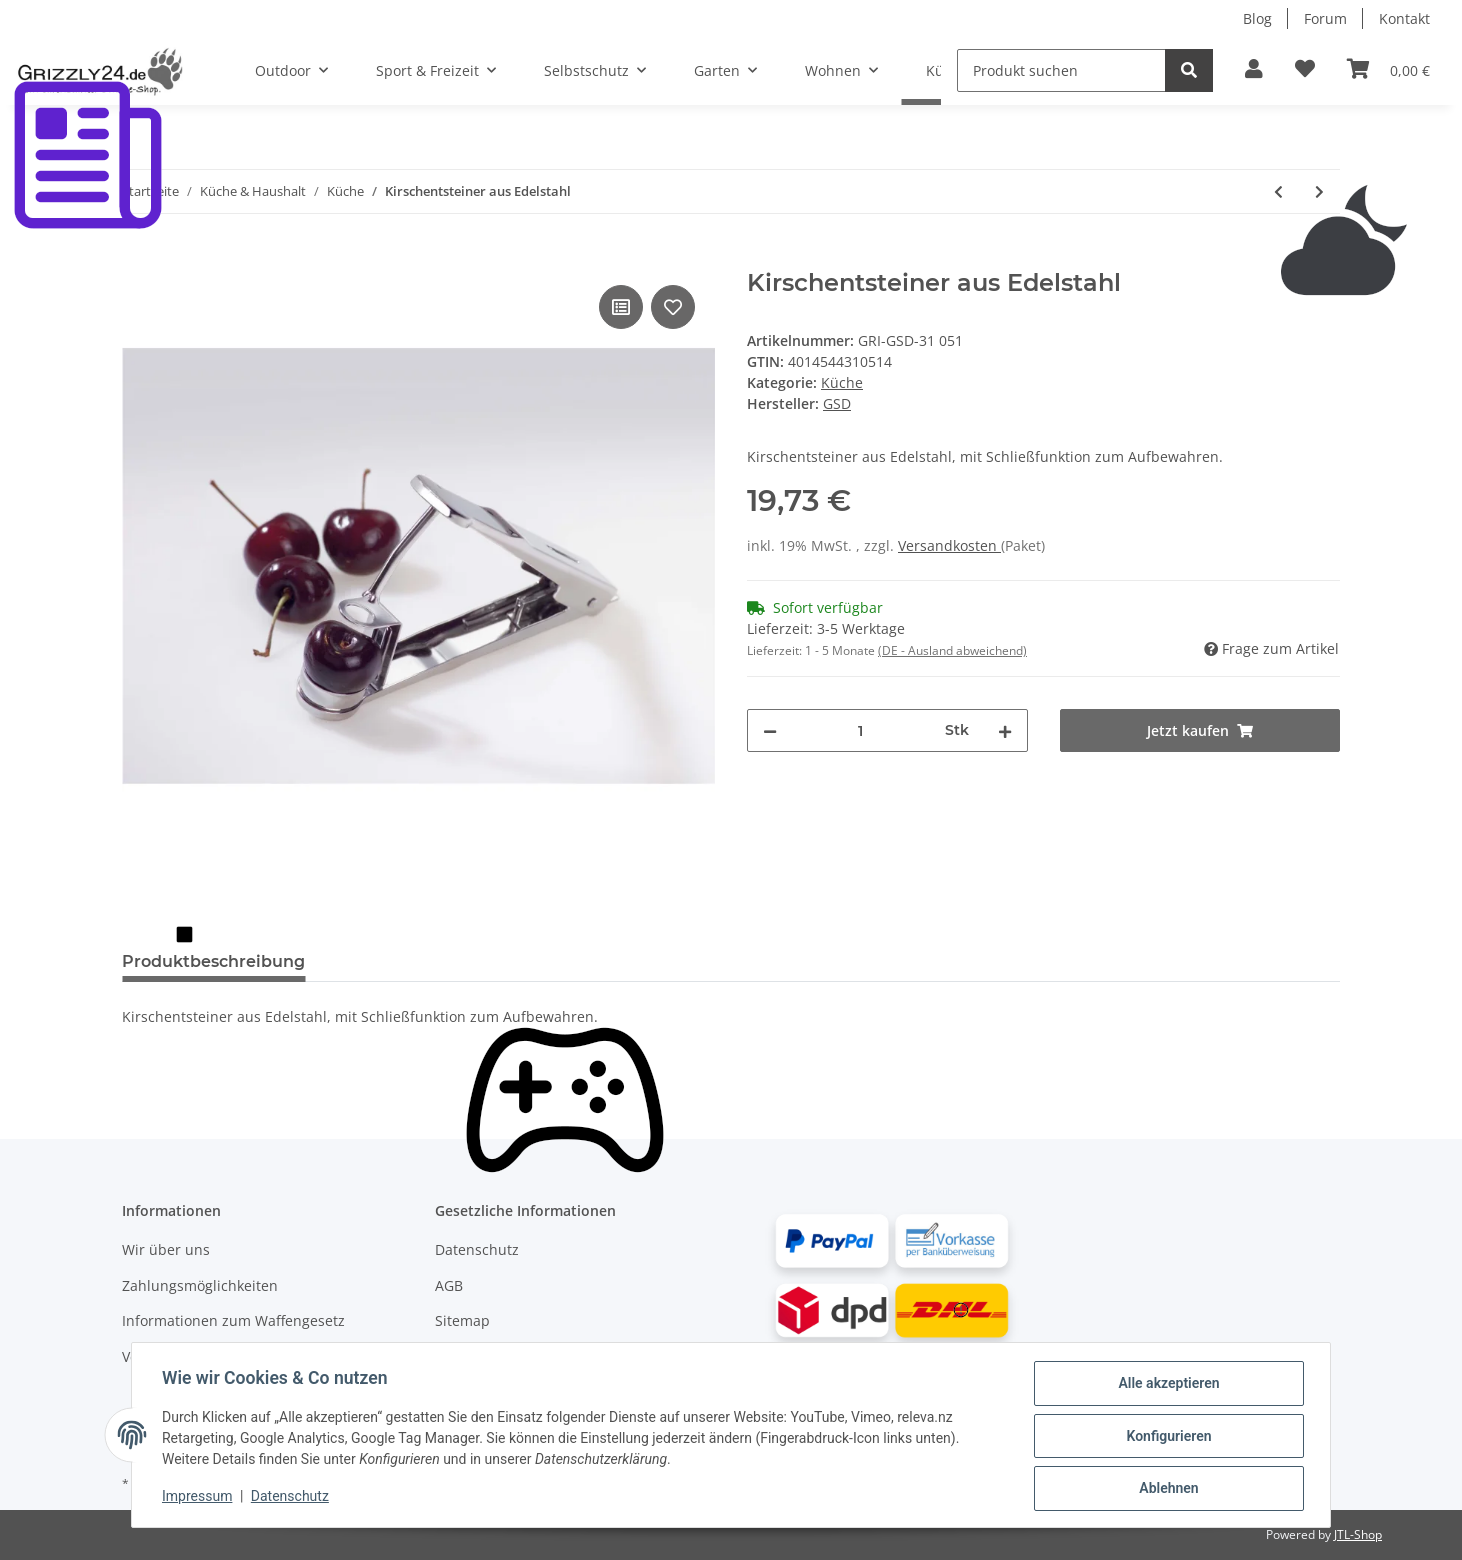  Describe the element at coordinates (1344, 240) in the screenshot. I see `indicates cloudy night weather conditions` at that location.